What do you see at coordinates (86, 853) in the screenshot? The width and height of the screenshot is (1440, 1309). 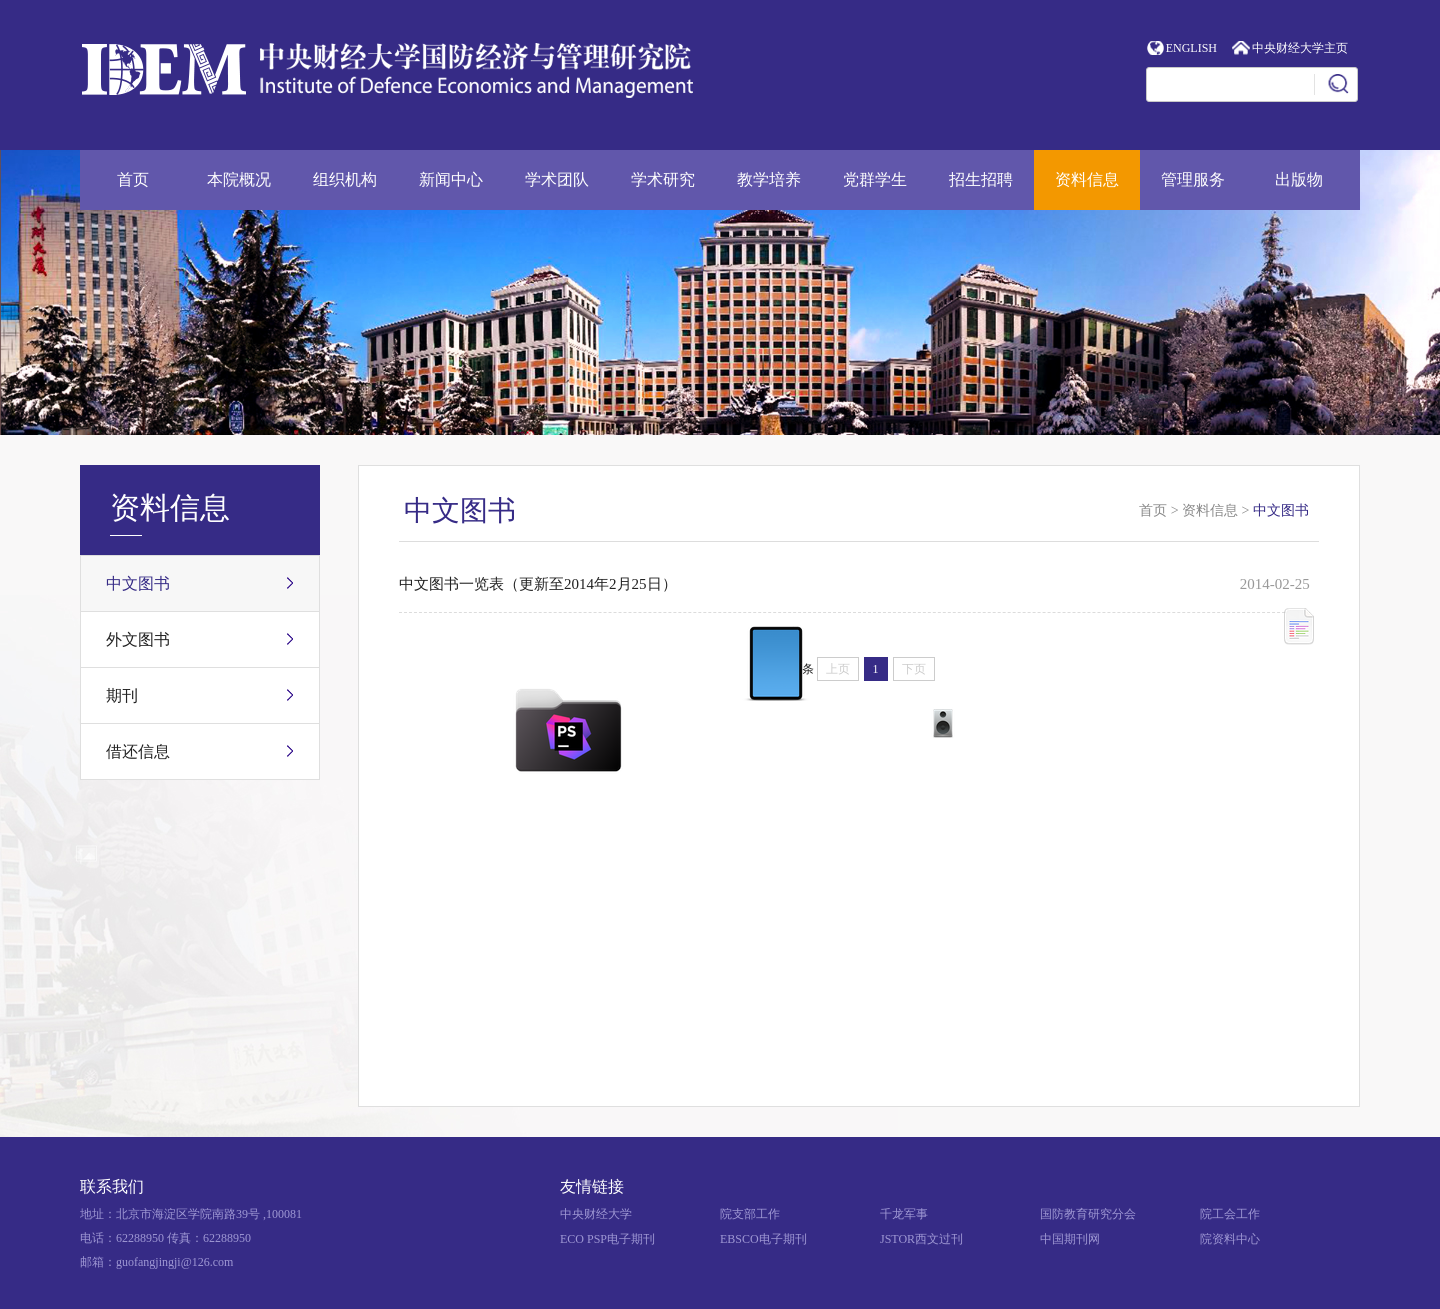 I see `view image library` at bounding box center [86, 853].